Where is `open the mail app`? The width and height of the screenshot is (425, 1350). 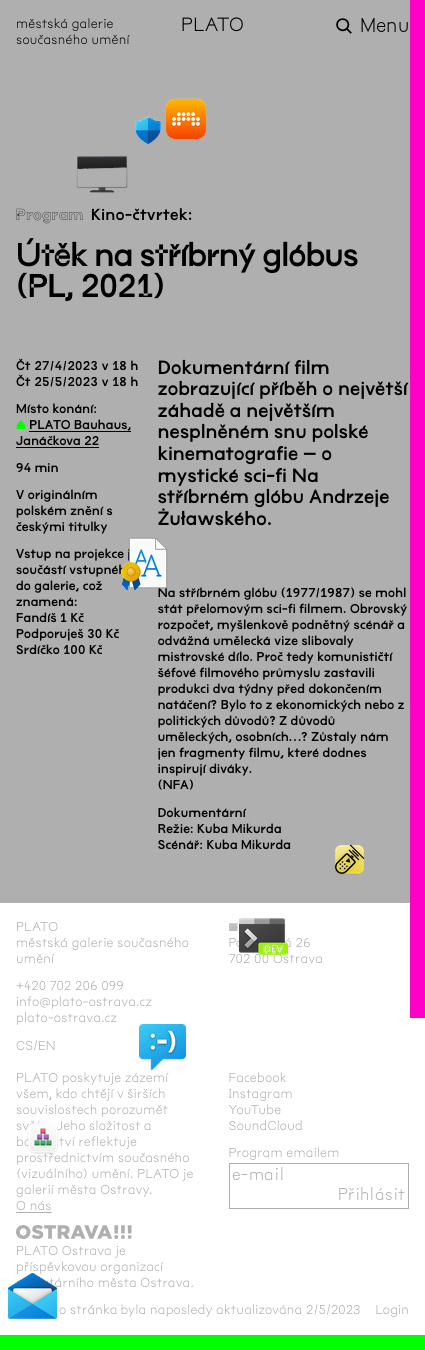 open the mail app is located at coordinates (32, 1297).